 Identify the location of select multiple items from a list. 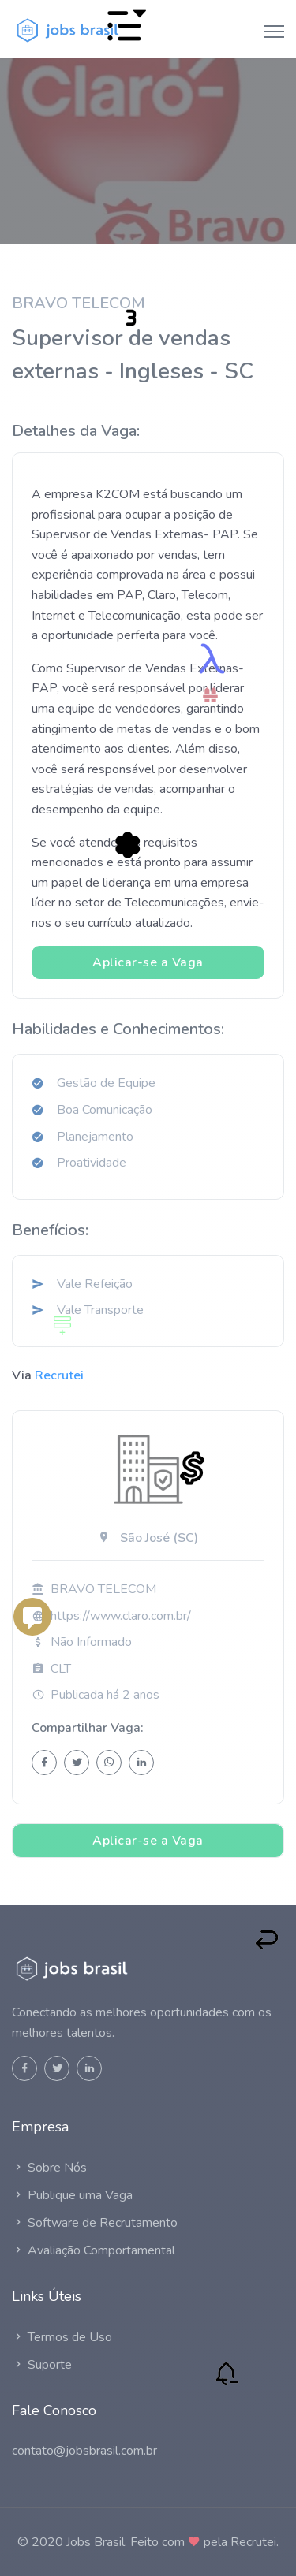
(126, 25).